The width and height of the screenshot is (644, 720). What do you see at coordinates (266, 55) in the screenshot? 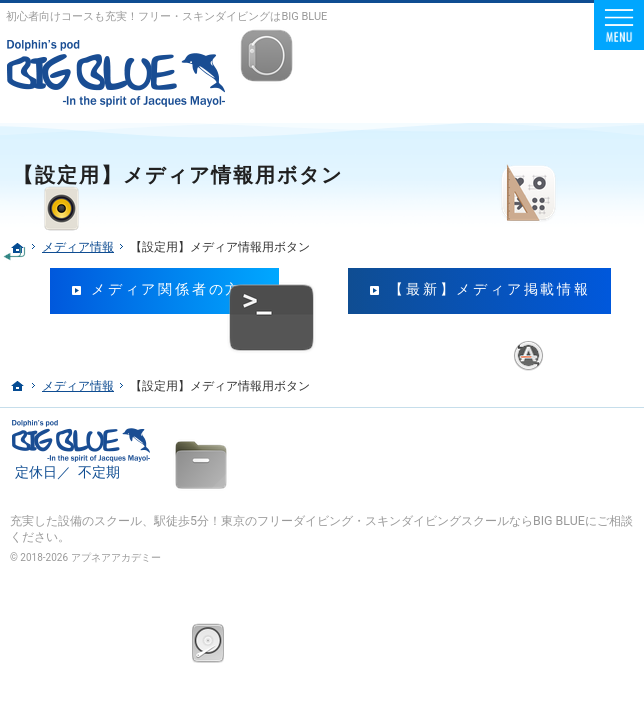
I see `open the Apple Watch companion app` at bounding box center [266, 55].